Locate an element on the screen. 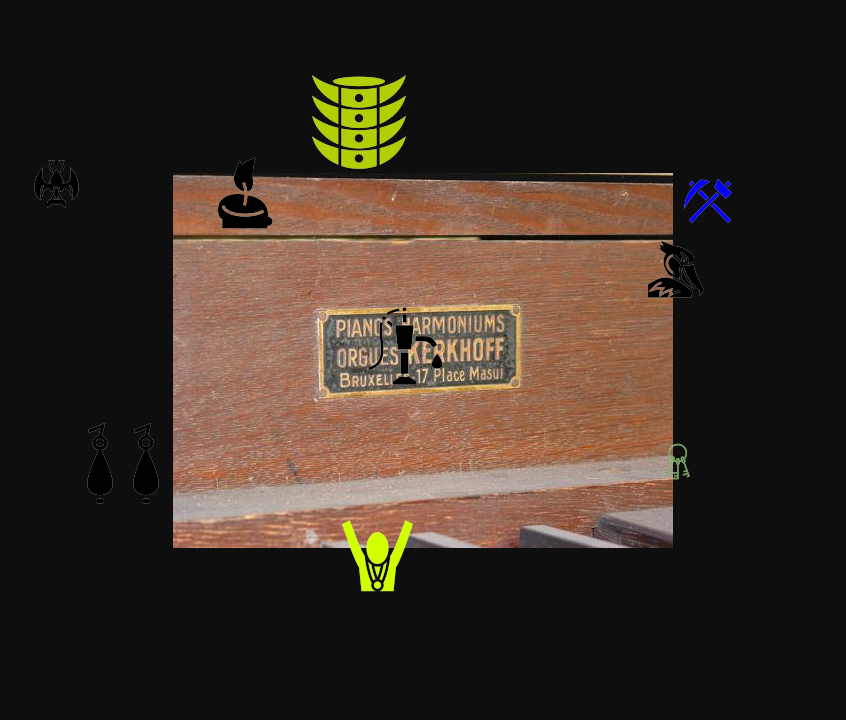 The image size is (846, 720). shoebill stork bird icon is located at coordinates (677, 269).